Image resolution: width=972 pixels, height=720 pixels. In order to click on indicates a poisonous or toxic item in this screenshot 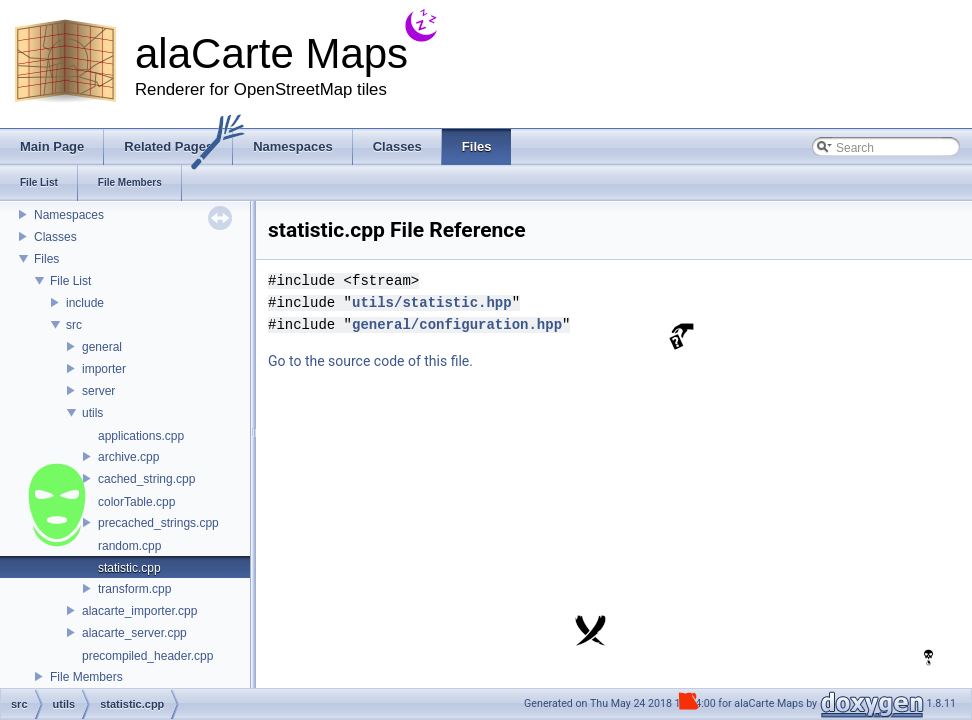, I will do `click(928, 657)`.